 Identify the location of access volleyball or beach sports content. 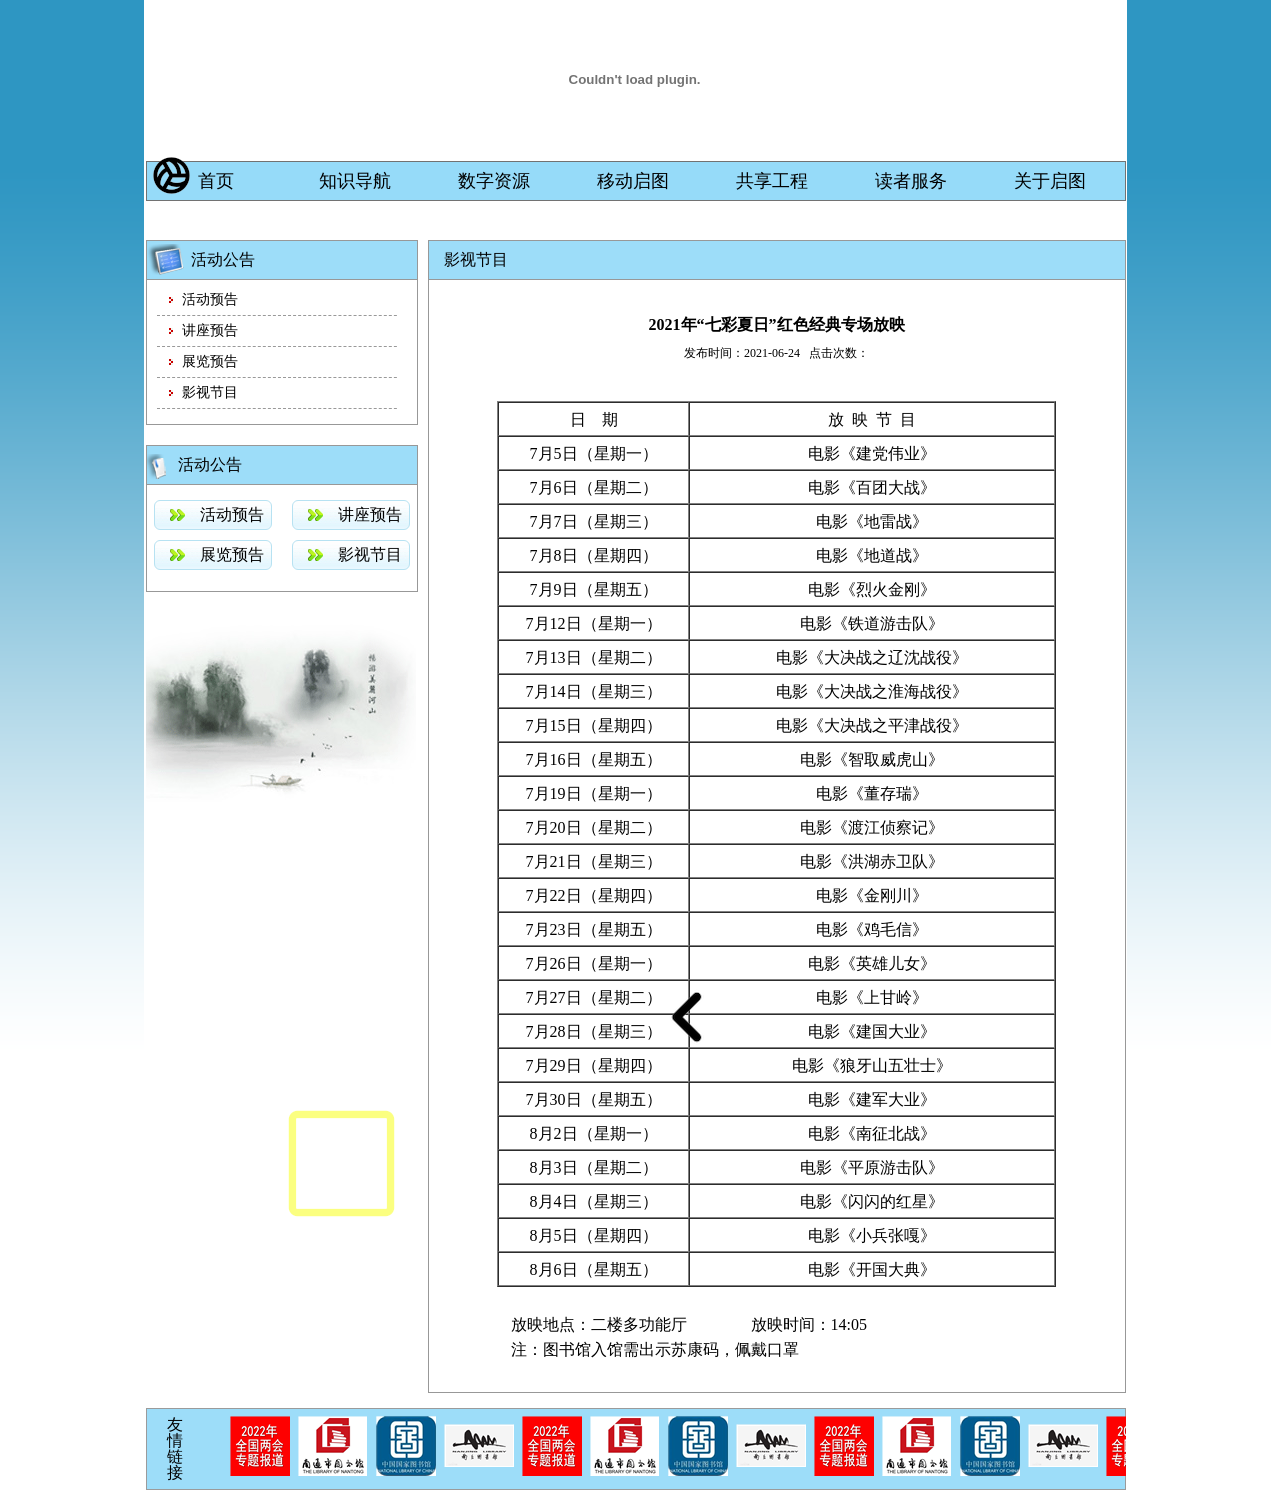
(171, 175).